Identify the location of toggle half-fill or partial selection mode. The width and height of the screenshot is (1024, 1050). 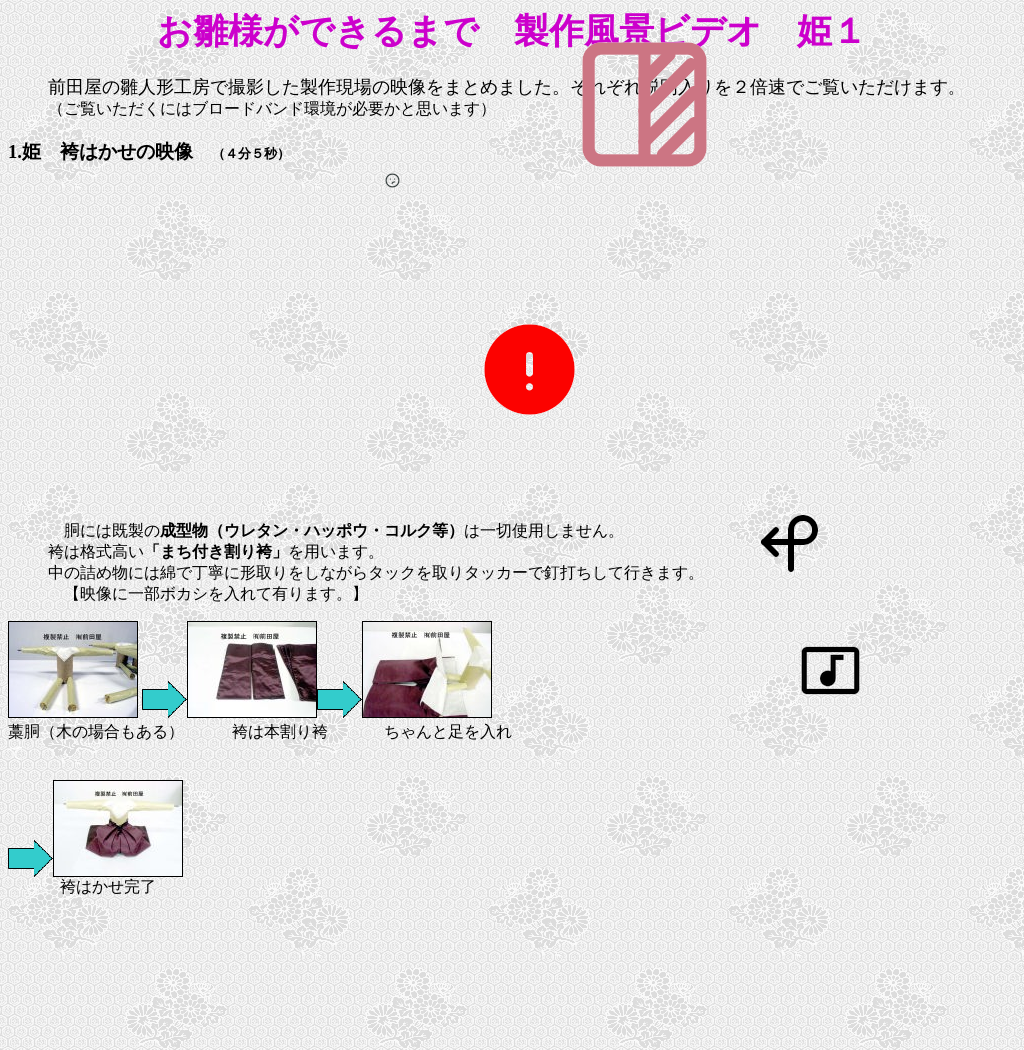
(644, 104).